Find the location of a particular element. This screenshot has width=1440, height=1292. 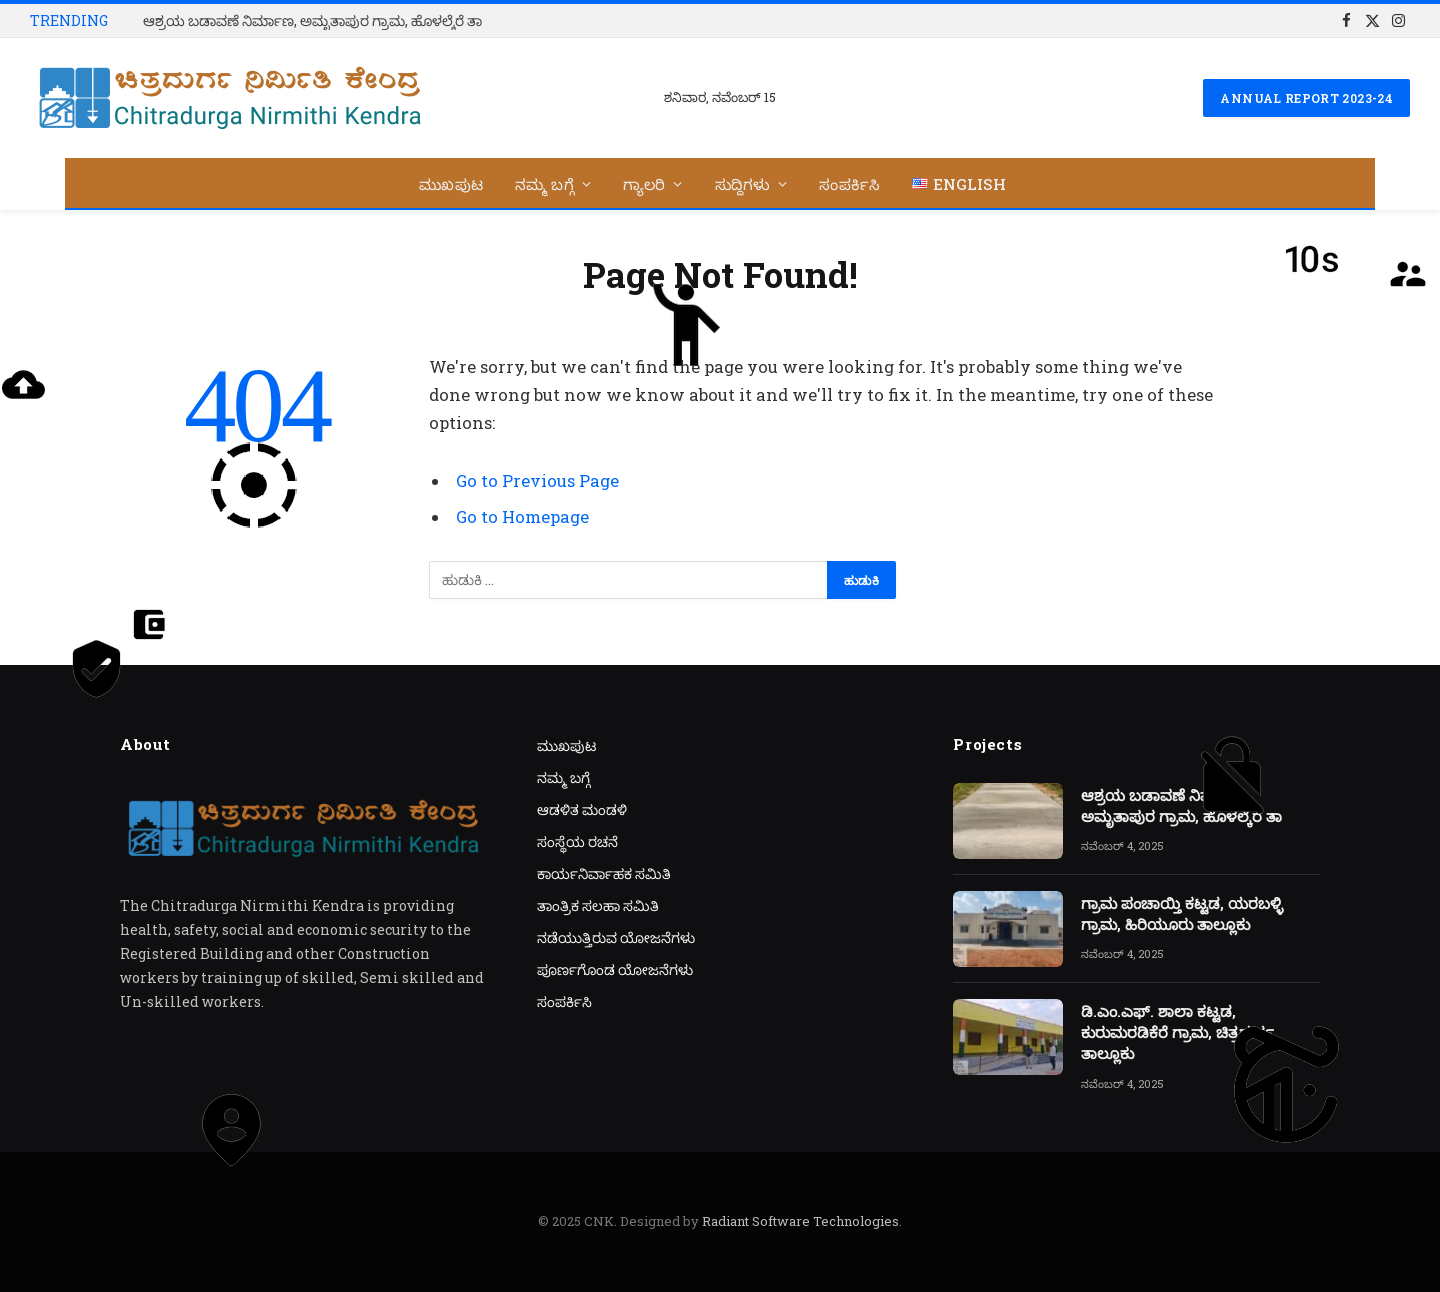

open the New York Times app is located at coordinates (1286, 1084).